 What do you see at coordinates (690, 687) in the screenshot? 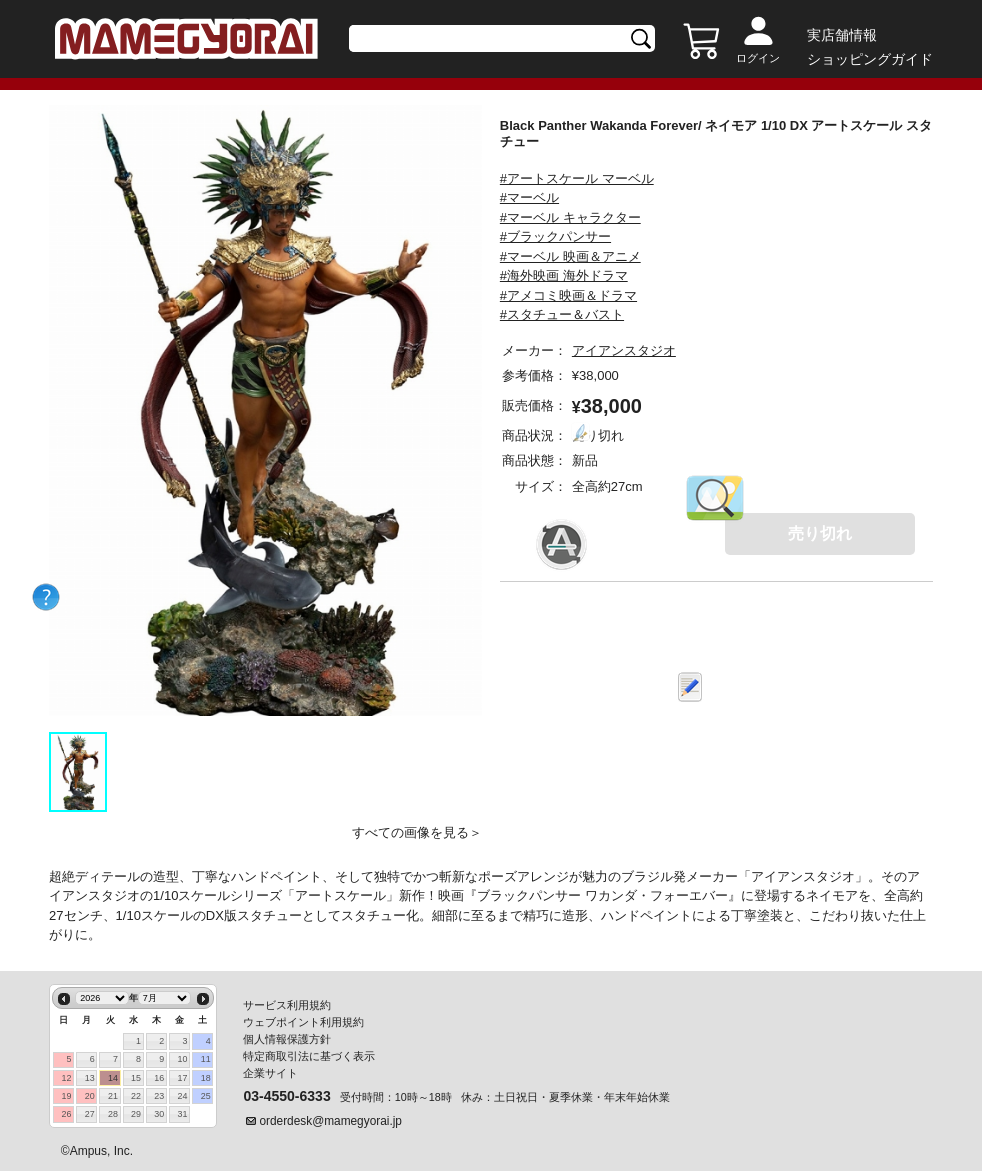
I see `open the software learning center` at bounding box center [690, 687].